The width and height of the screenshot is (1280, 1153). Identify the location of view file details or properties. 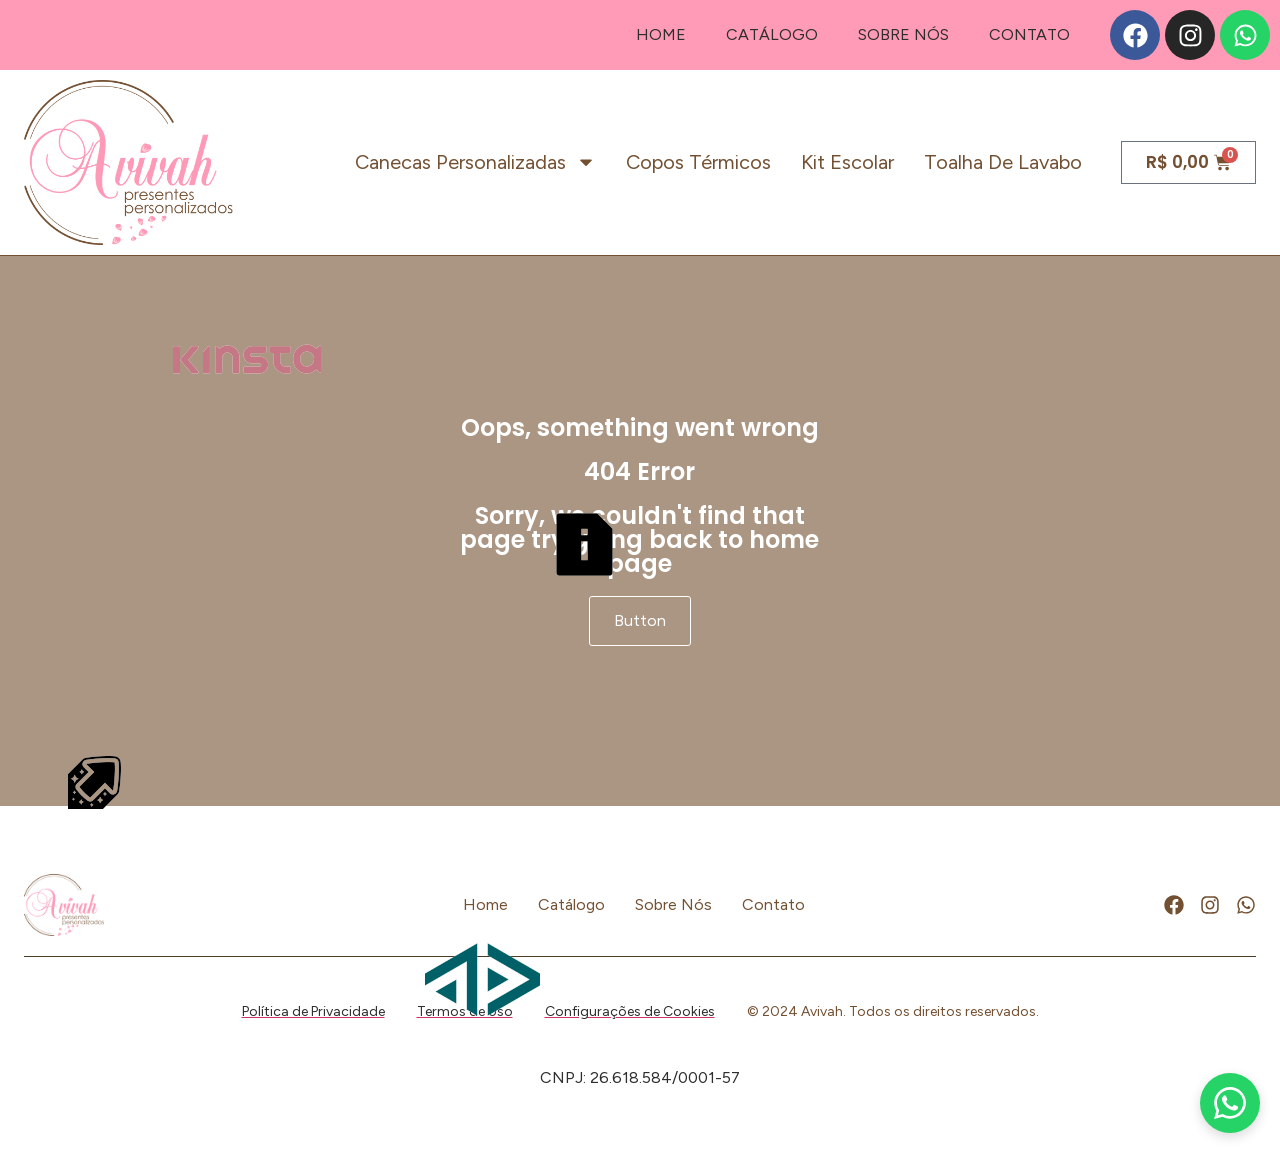
(584, 544).